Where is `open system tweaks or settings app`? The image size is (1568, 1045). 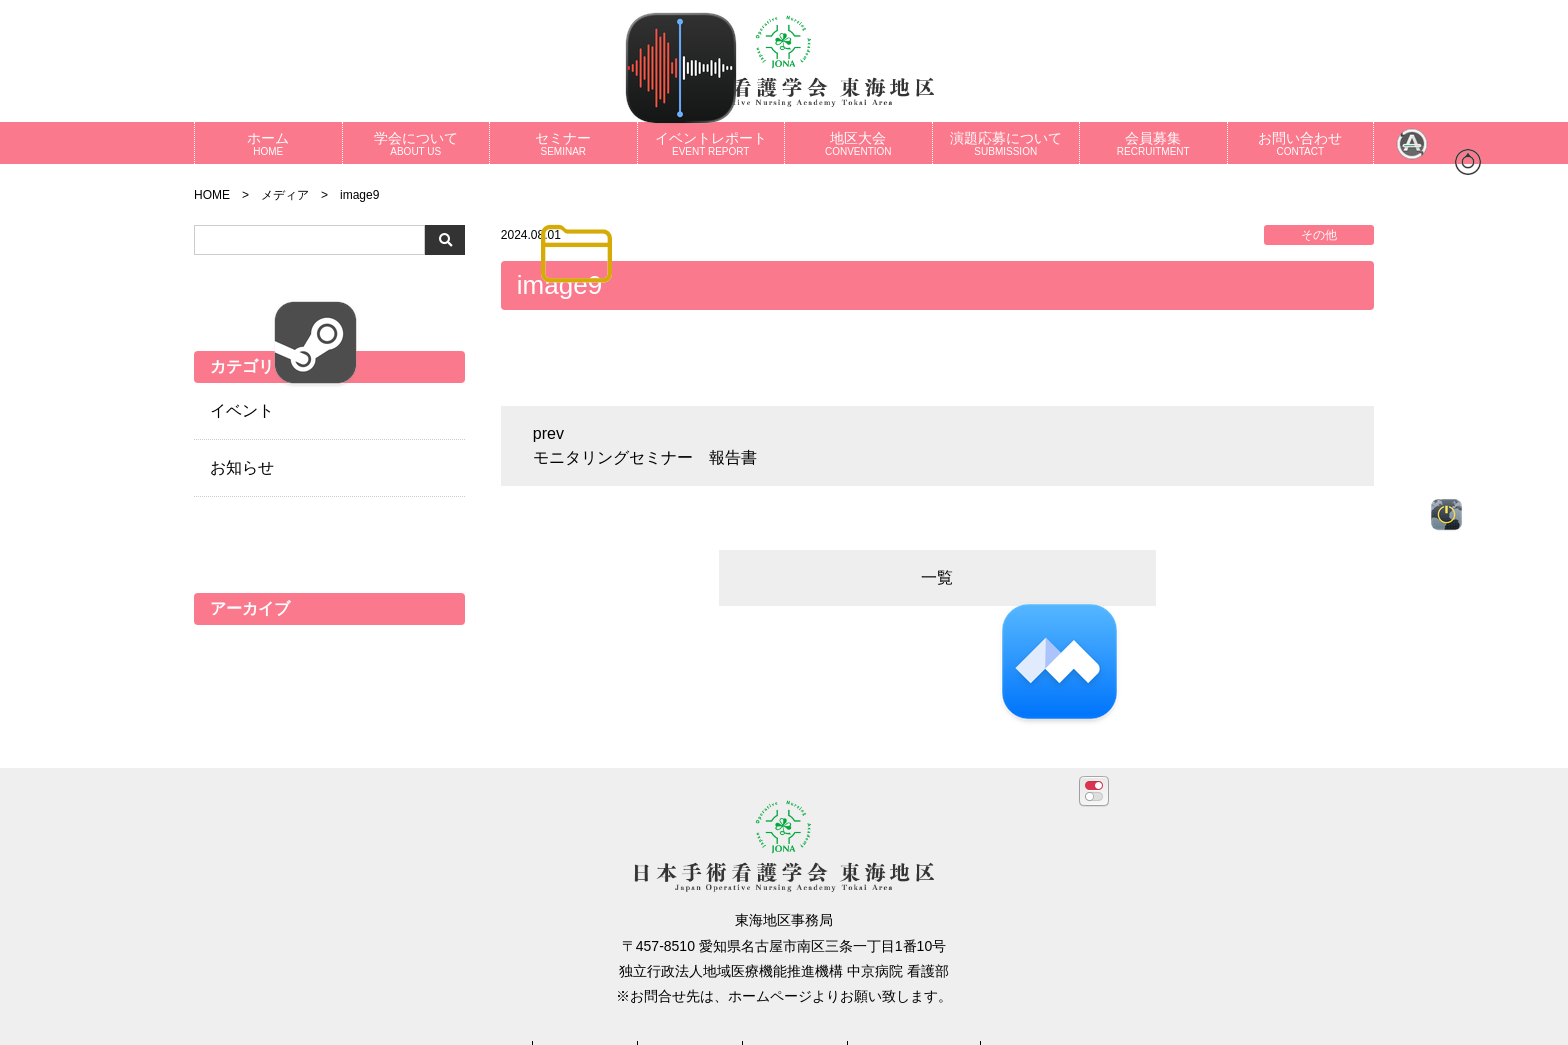
open system tweaks or settings app is located at coordinates (1094, 791).